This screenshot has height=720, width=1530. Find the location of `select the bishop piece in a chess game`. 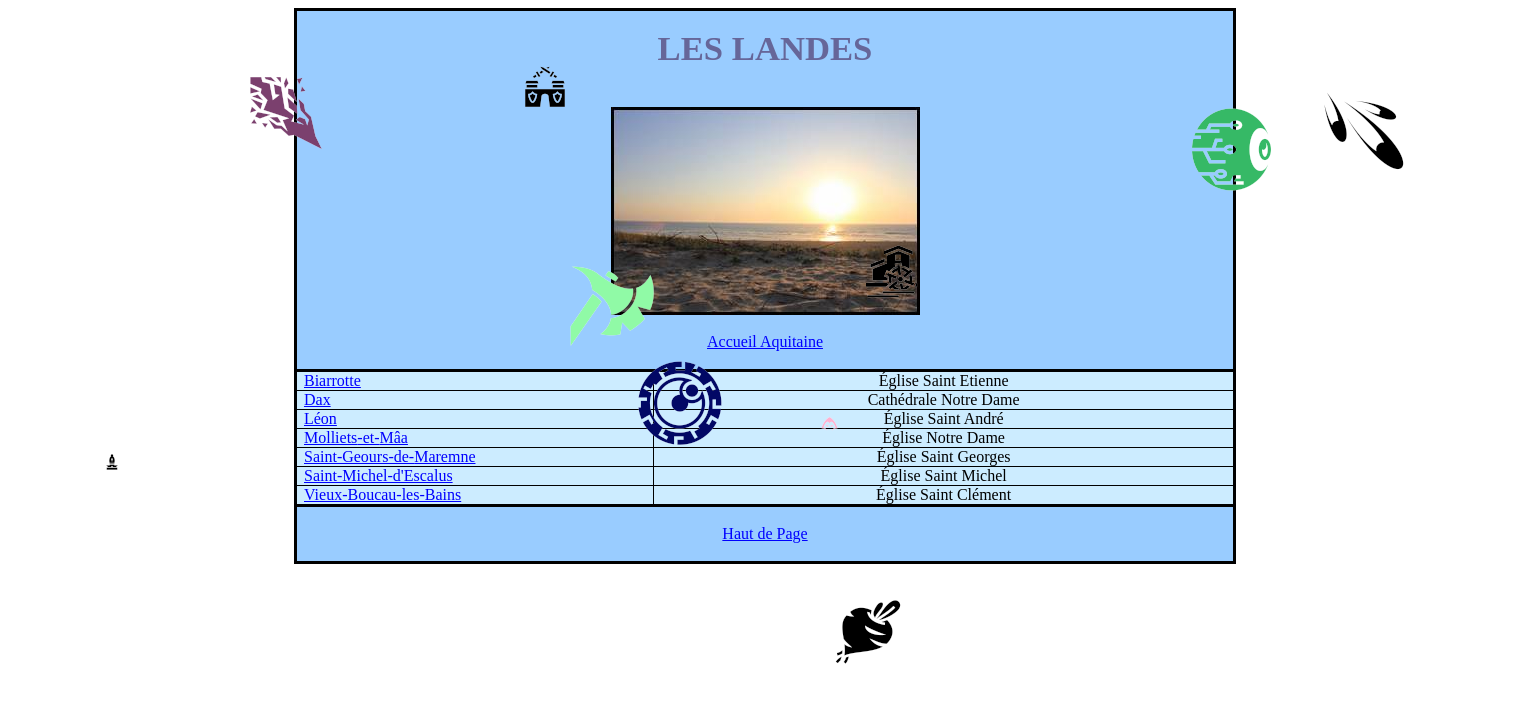

select the bishop piece in a chess game is located at coordinates (112, 462).